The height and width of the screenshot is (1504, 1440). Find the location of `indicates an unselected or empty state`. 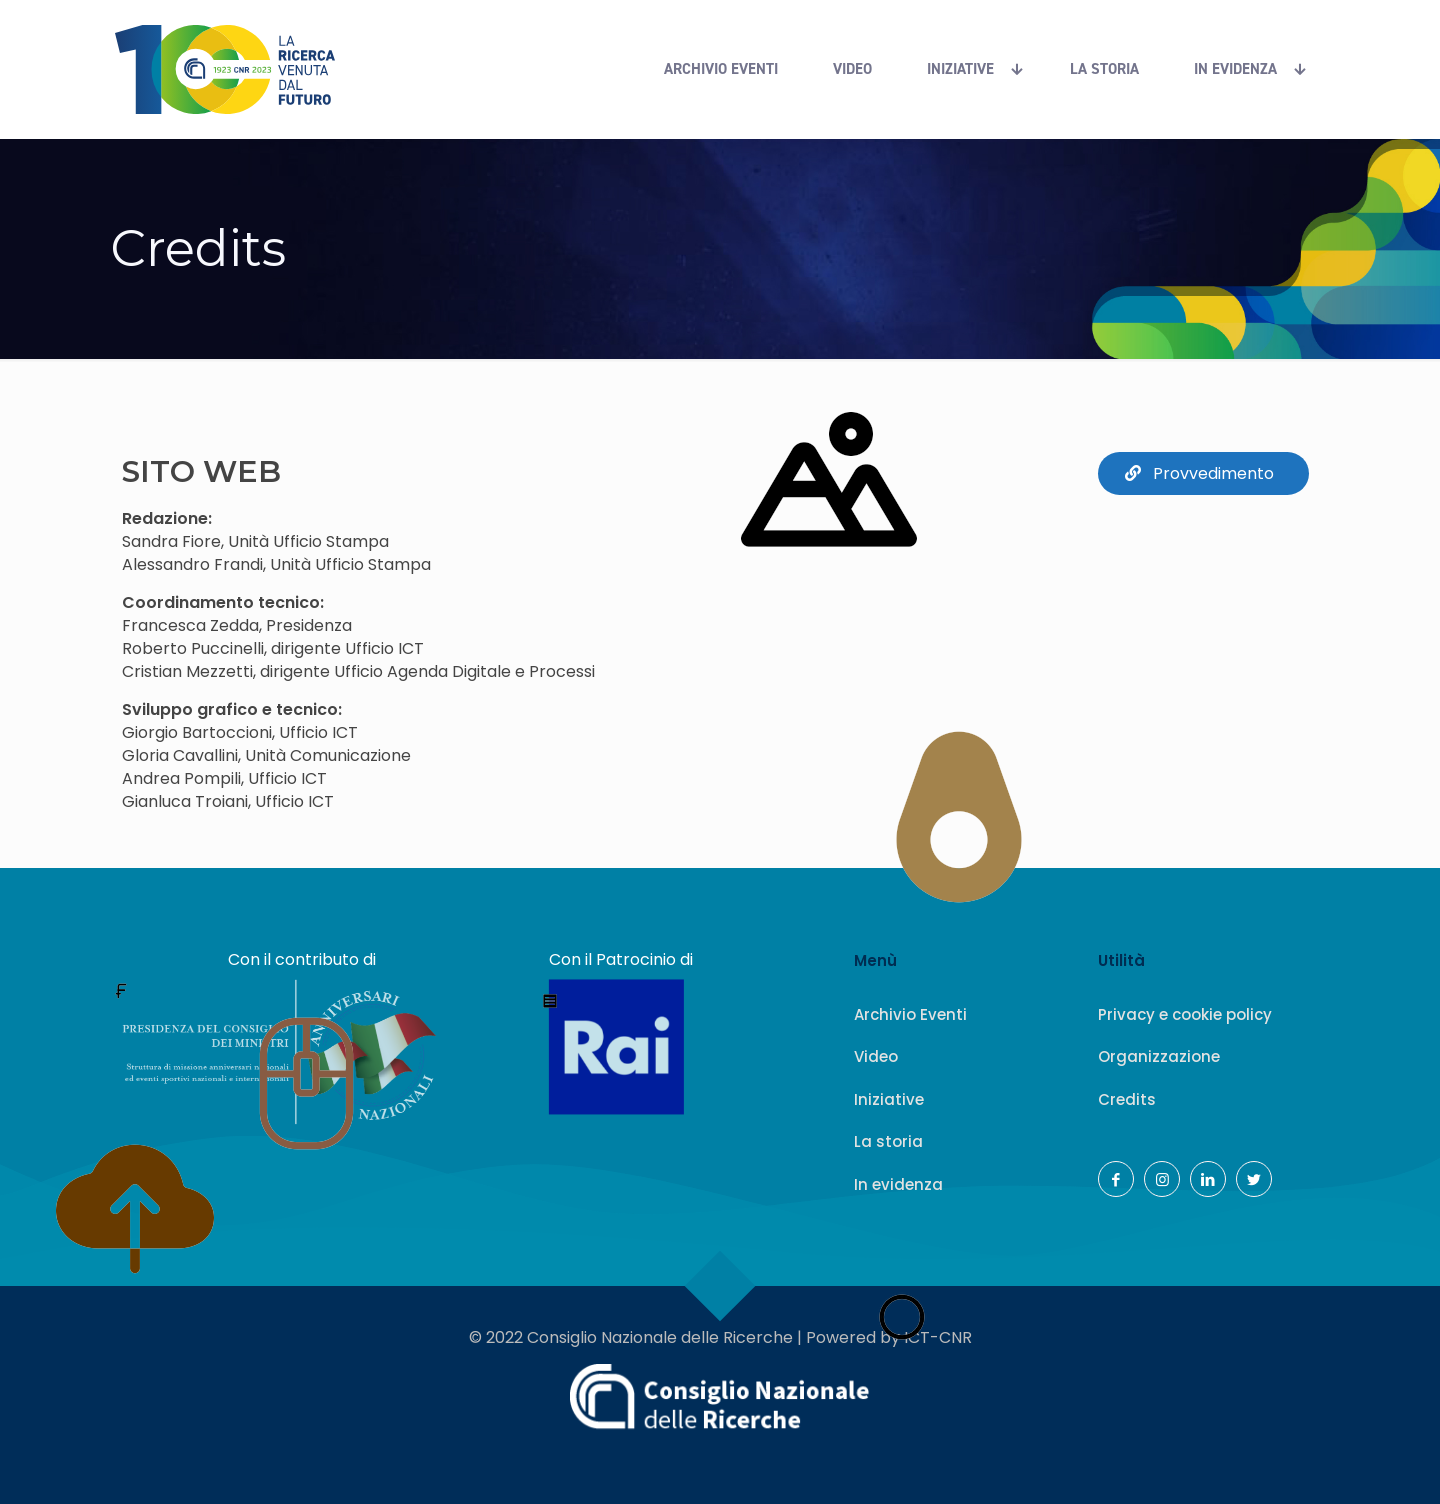

indicates an unselected or empty state is located at coordinates (902, 1317).